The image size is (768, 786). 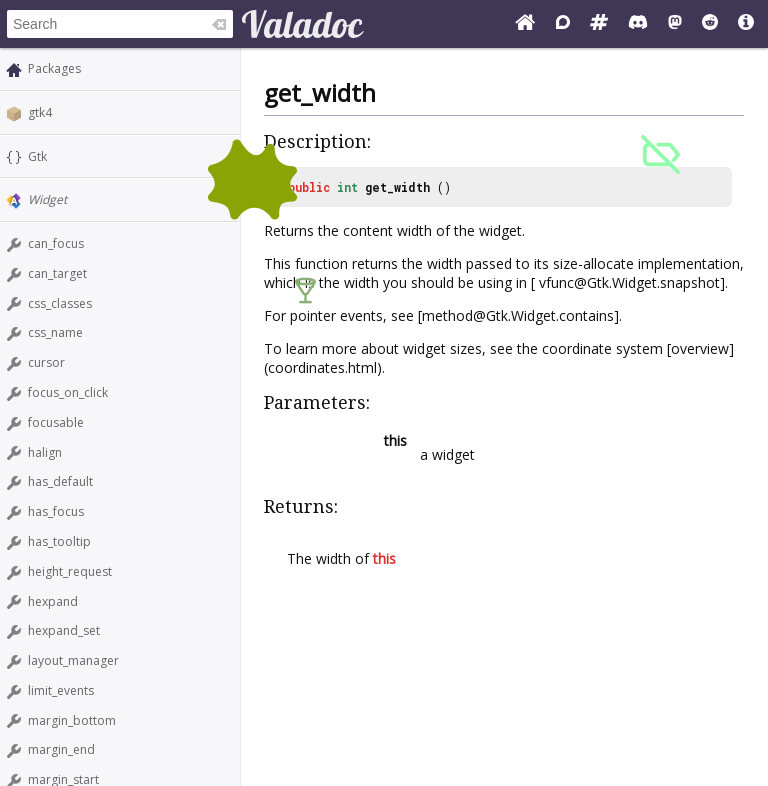 I want to click on view bar or cocktail menu, so click(x=305, y=290).